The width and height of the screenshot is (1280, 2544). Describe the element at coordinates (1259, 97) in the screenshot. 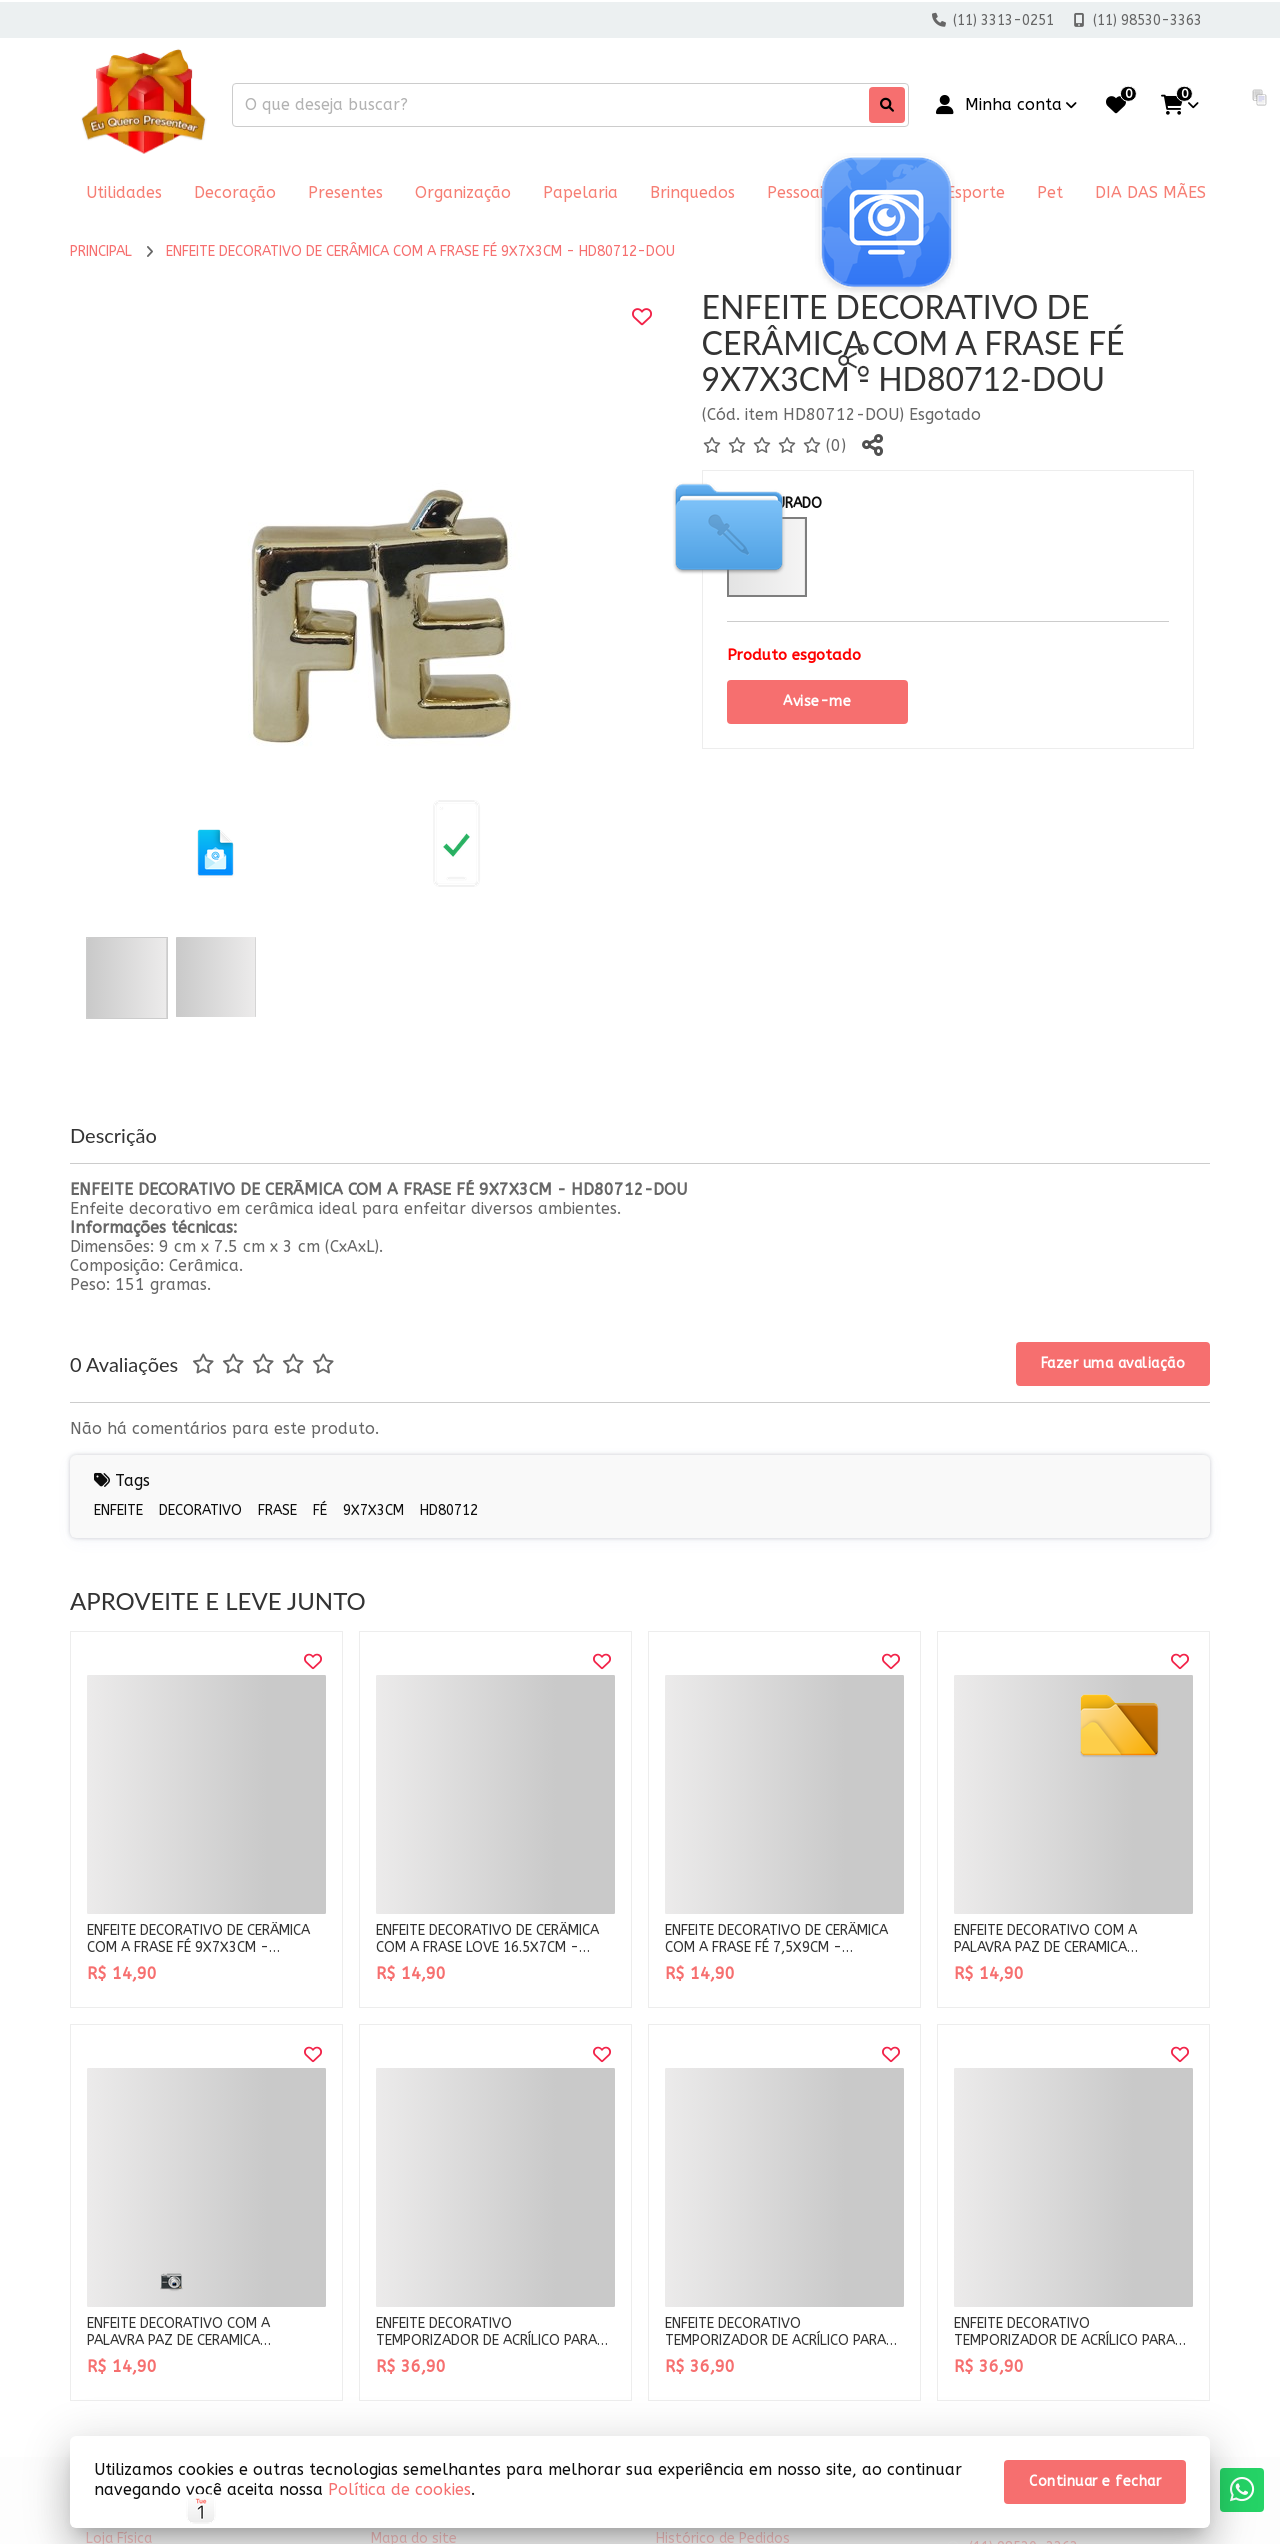

I see `copy selected content to clipboard` at that location.